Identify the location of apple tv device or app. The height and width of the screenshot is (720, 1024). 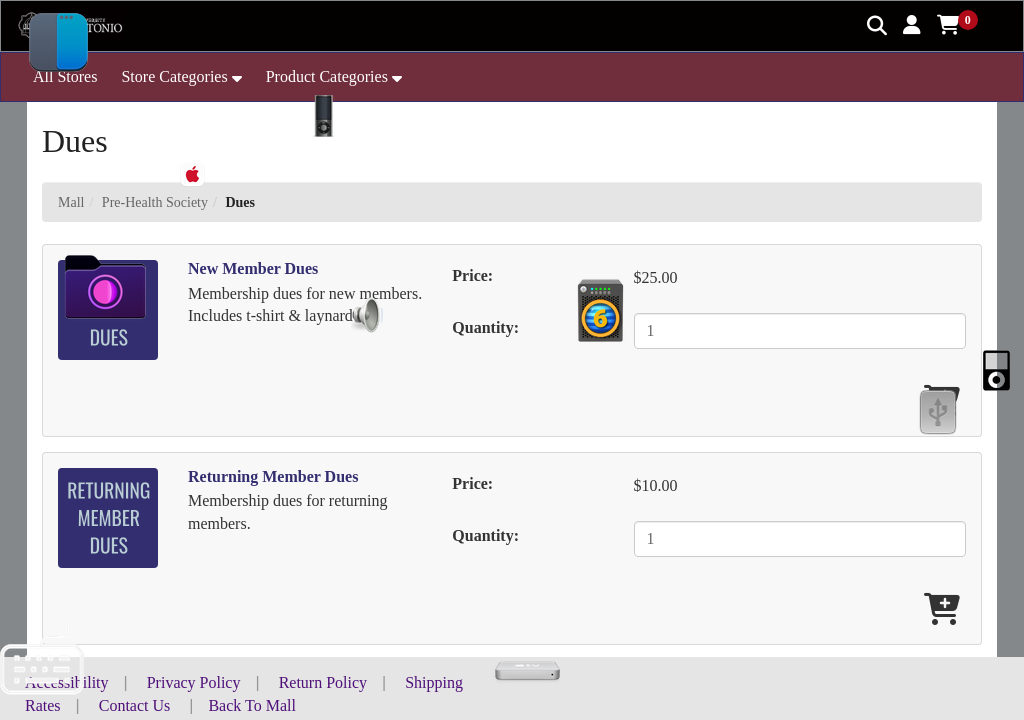
(527, 660).